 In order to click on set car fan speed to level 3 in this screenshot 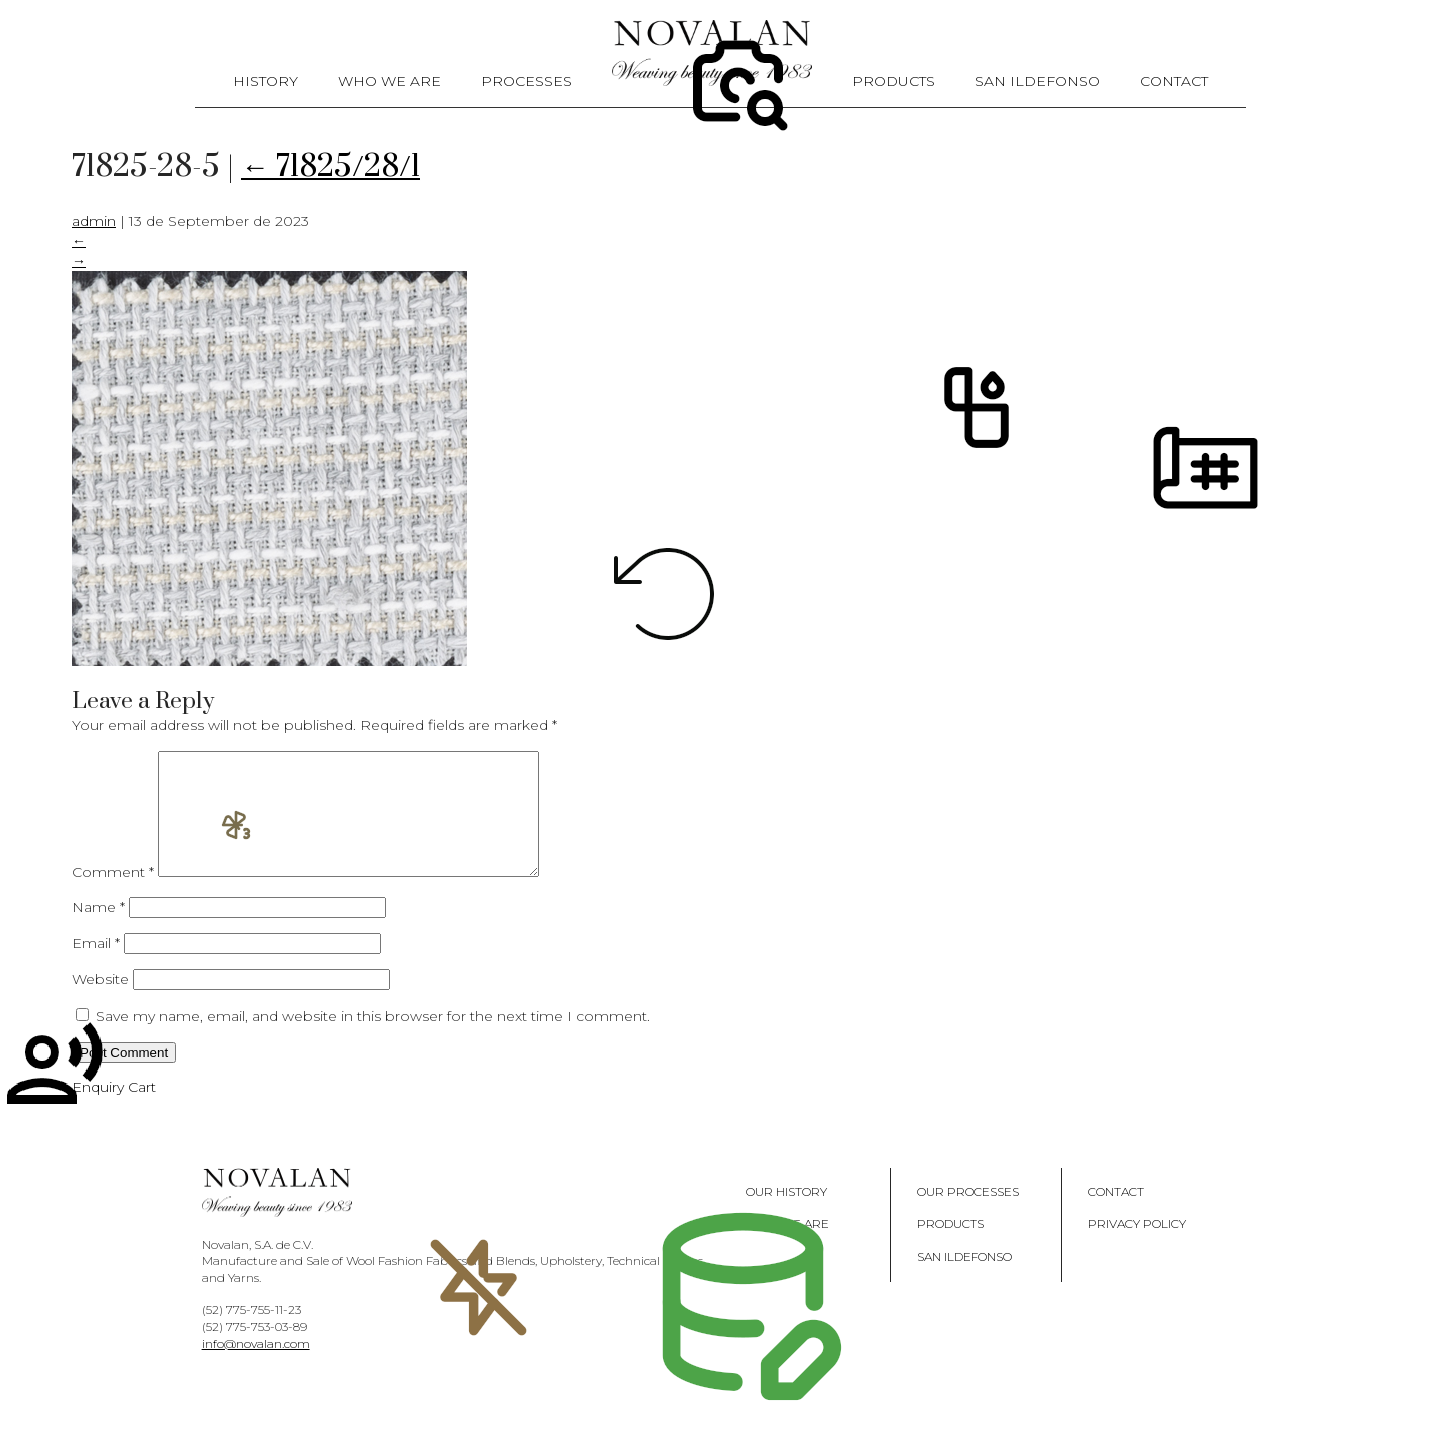, I will do `click(236, 825)`.